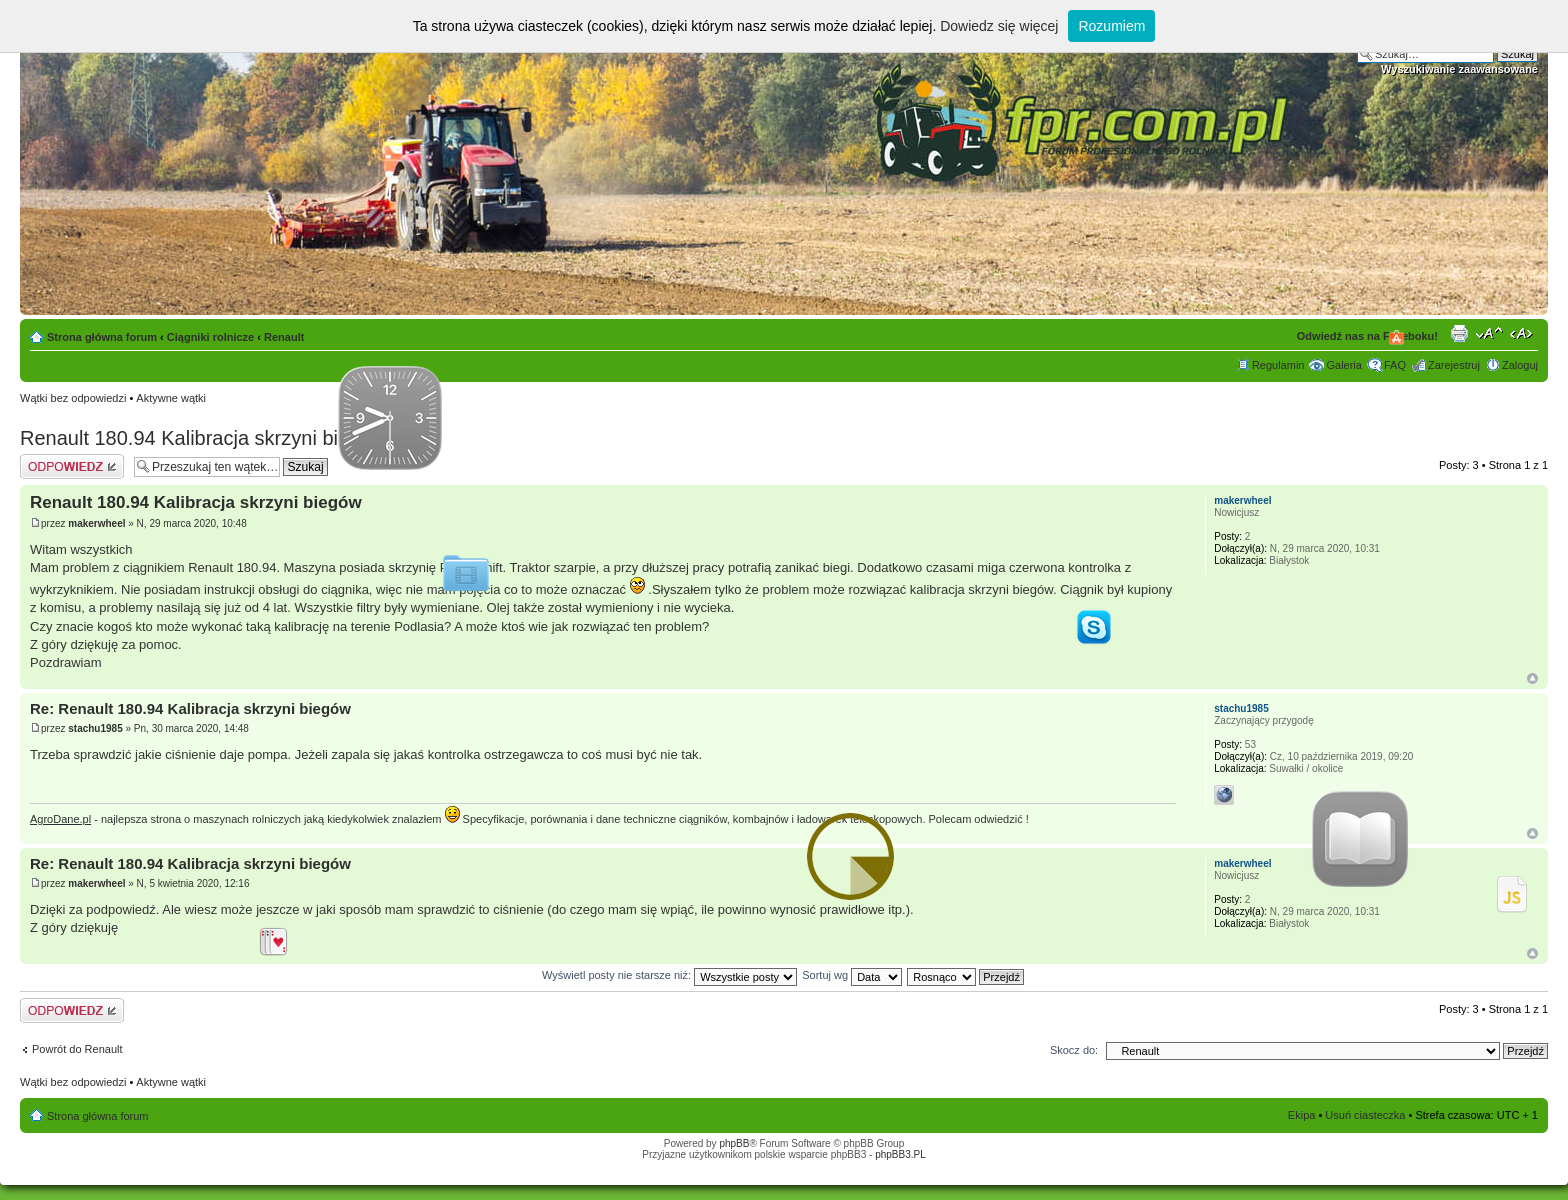 The height and width of the screenshot is (1200, 1568). What do you see at coordinates (273, 941) in the screenshot?
I see `open solitaire card game` at bounding box center [273, 941].